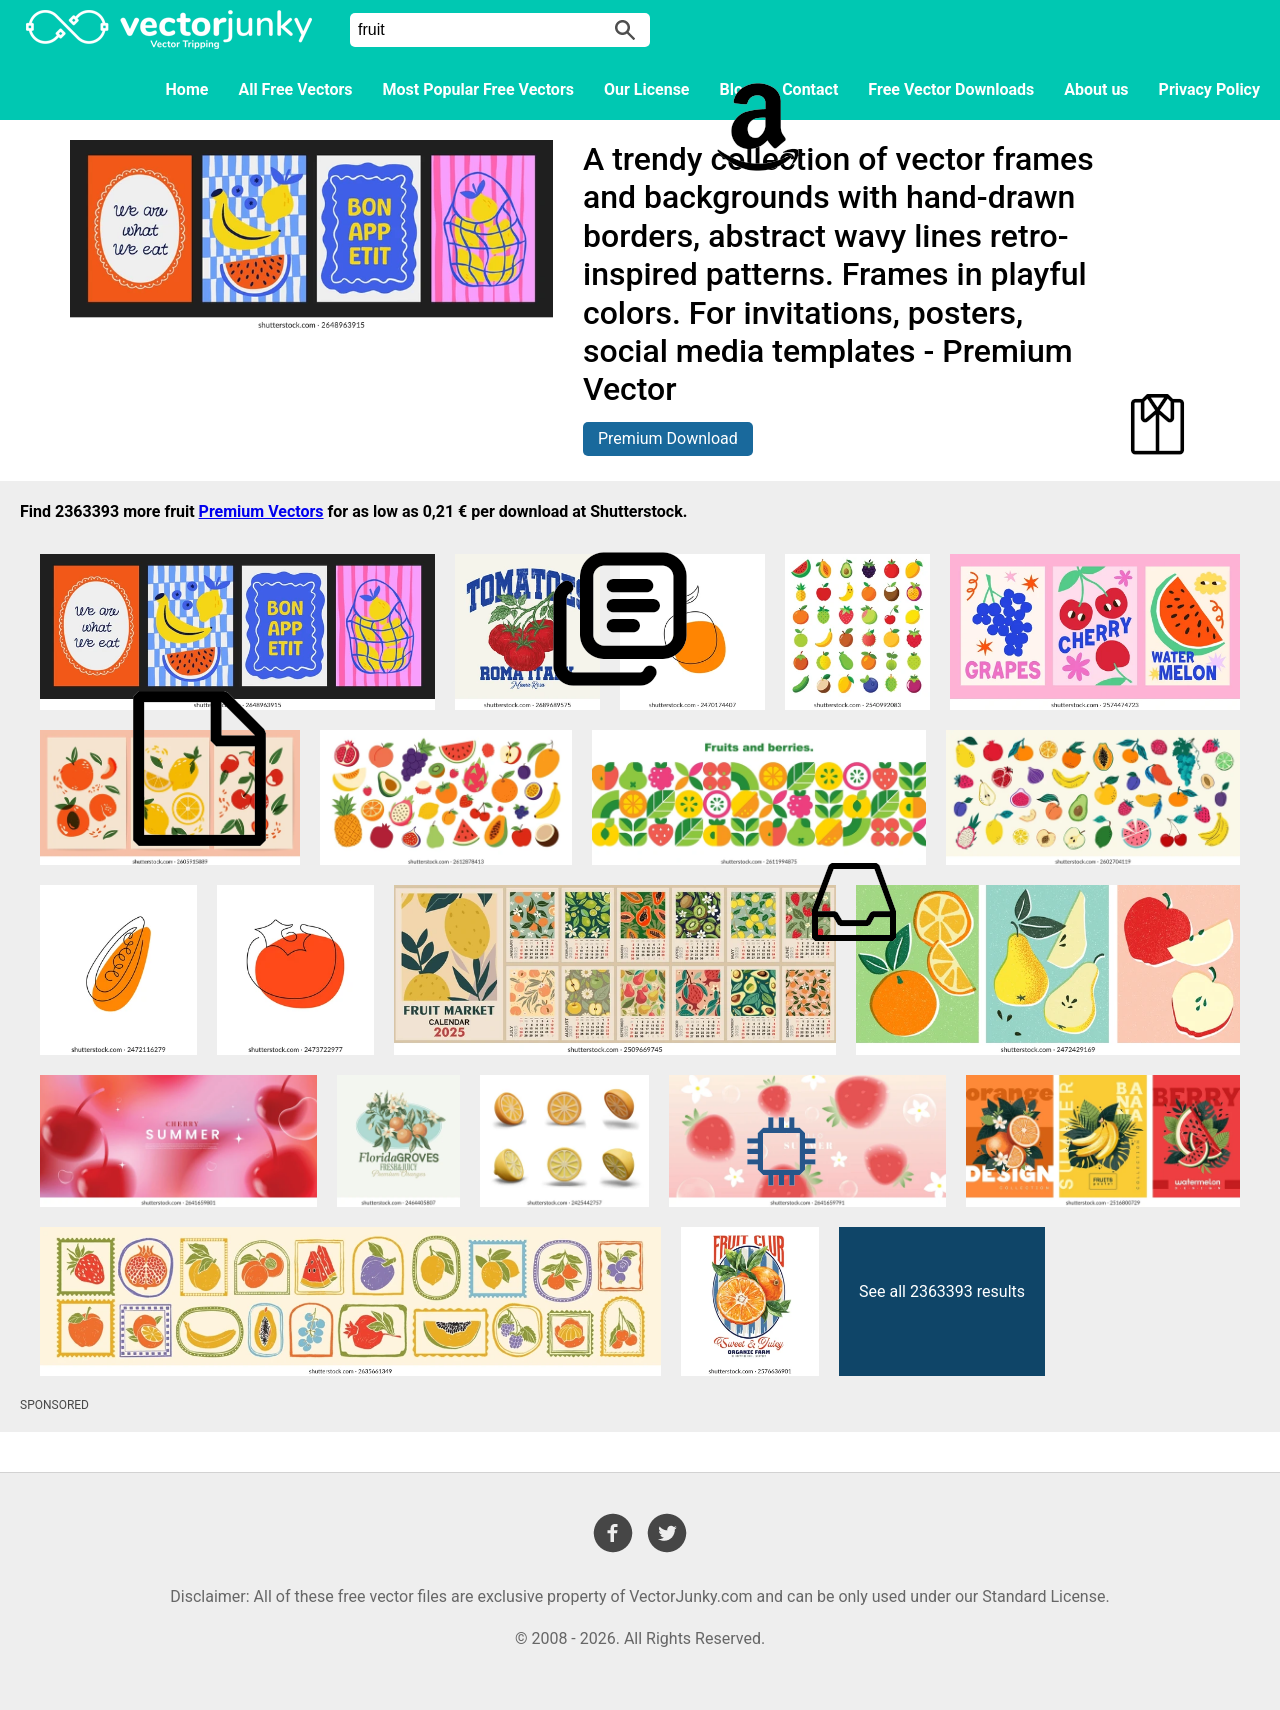  I want to click on open the Amazon app or website, so click(758, 127).